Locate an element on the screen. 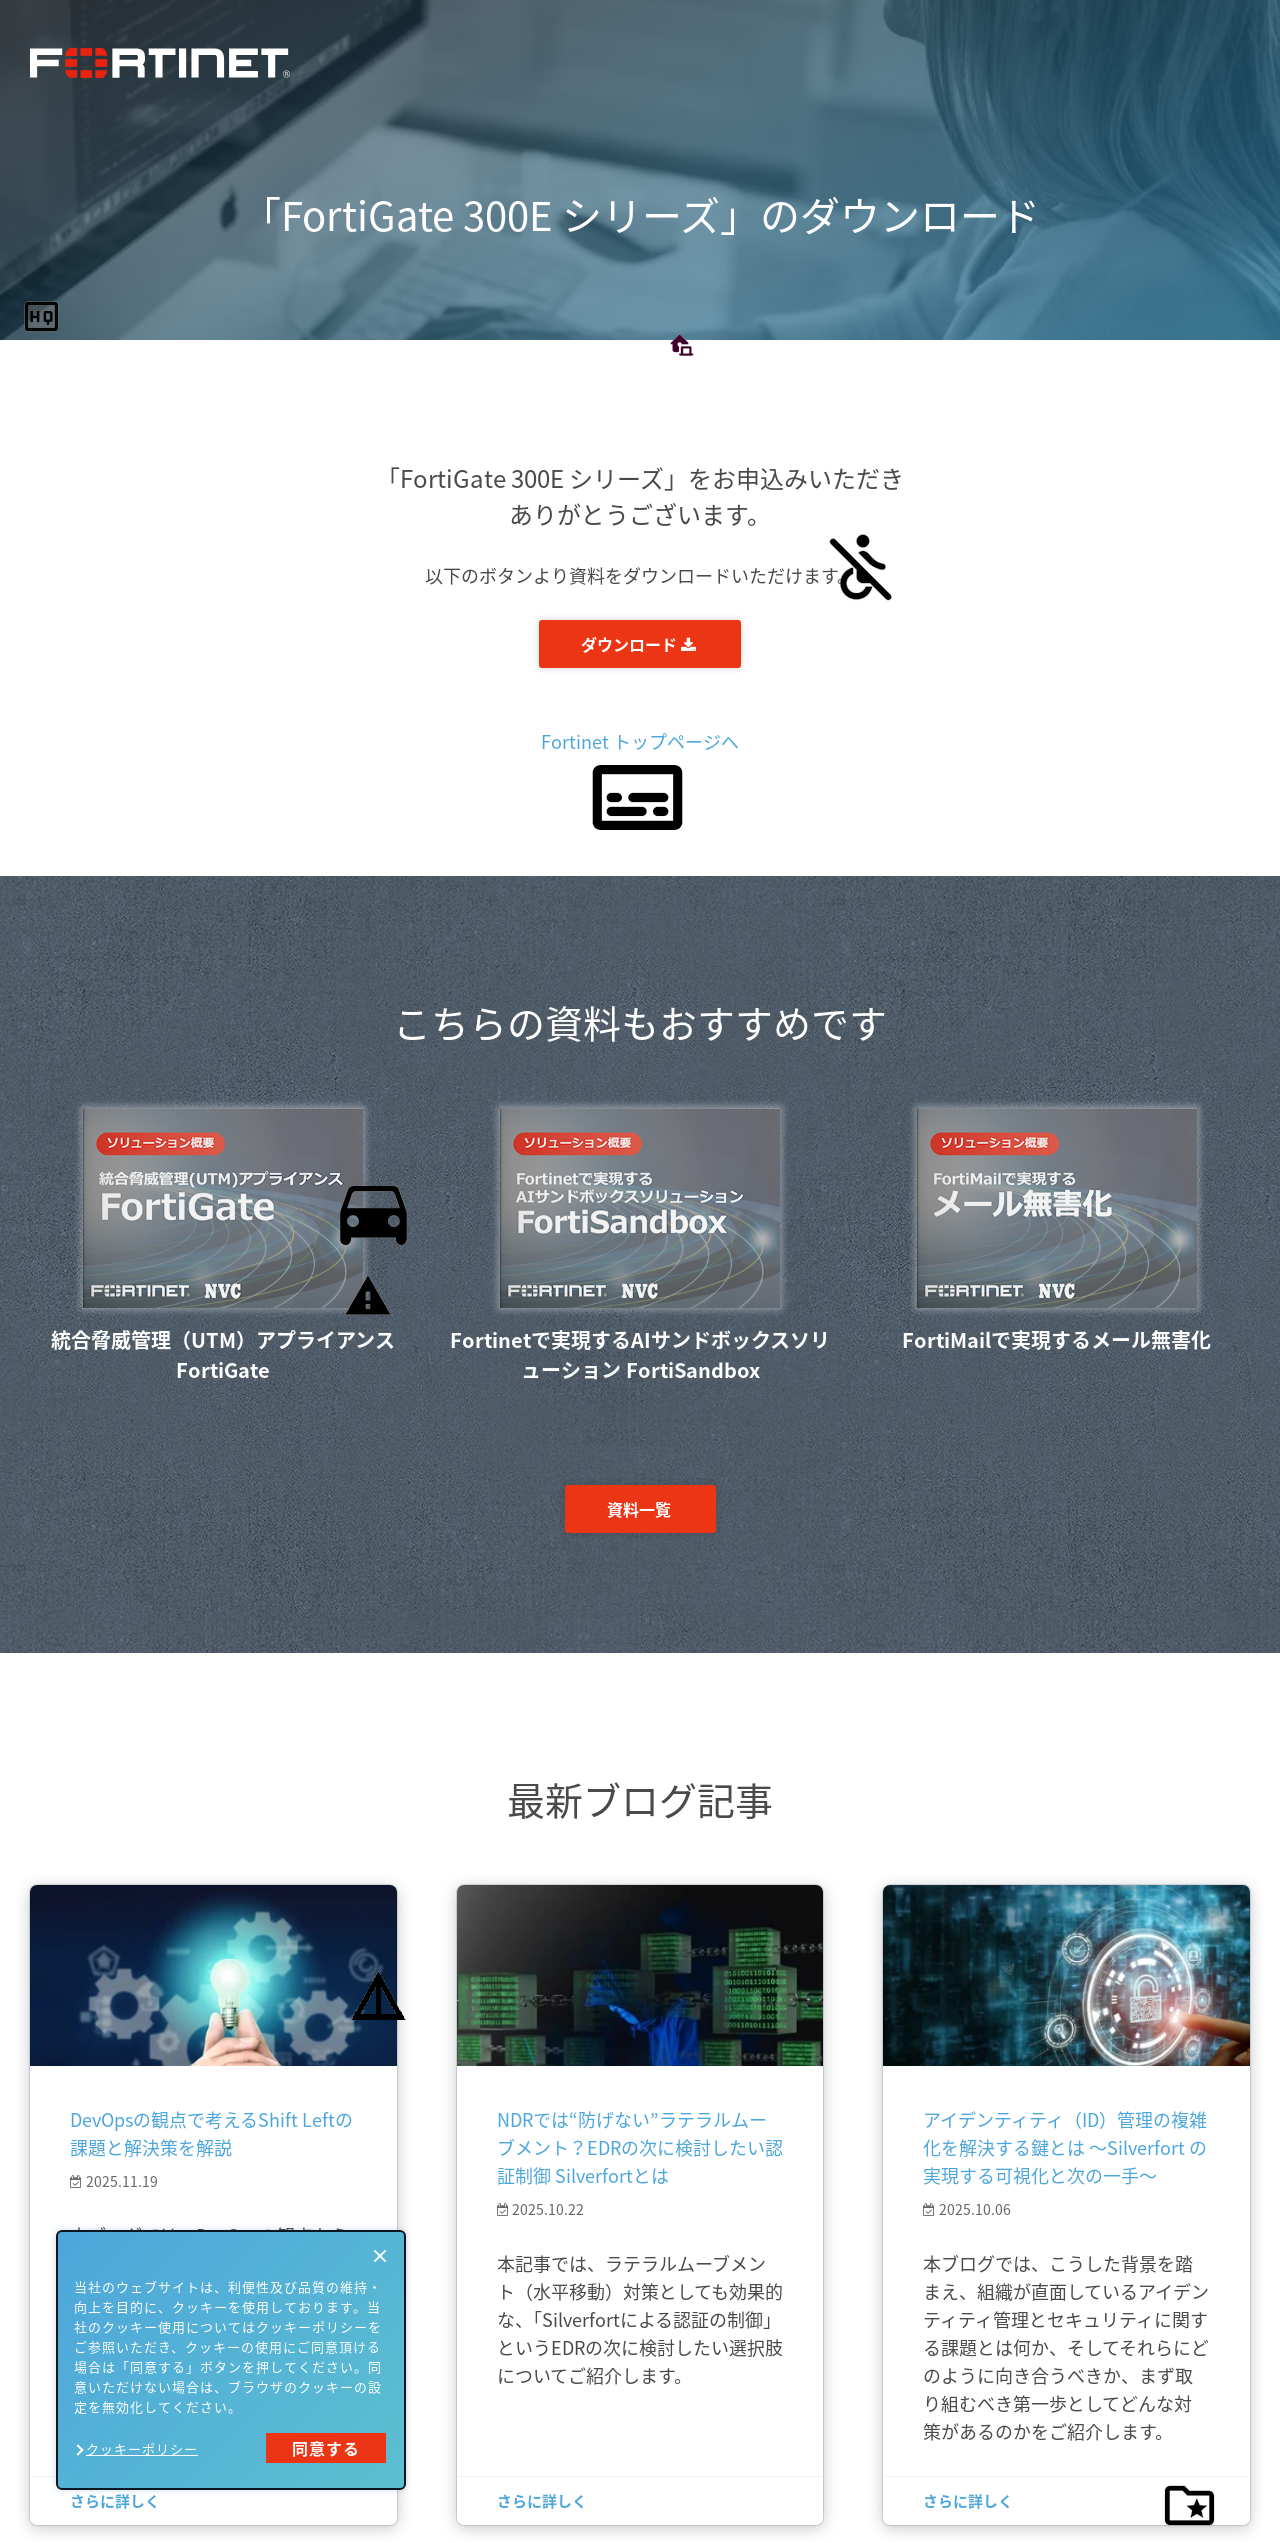  access your starred or favorite files is located at coordinates (1189, 2505).